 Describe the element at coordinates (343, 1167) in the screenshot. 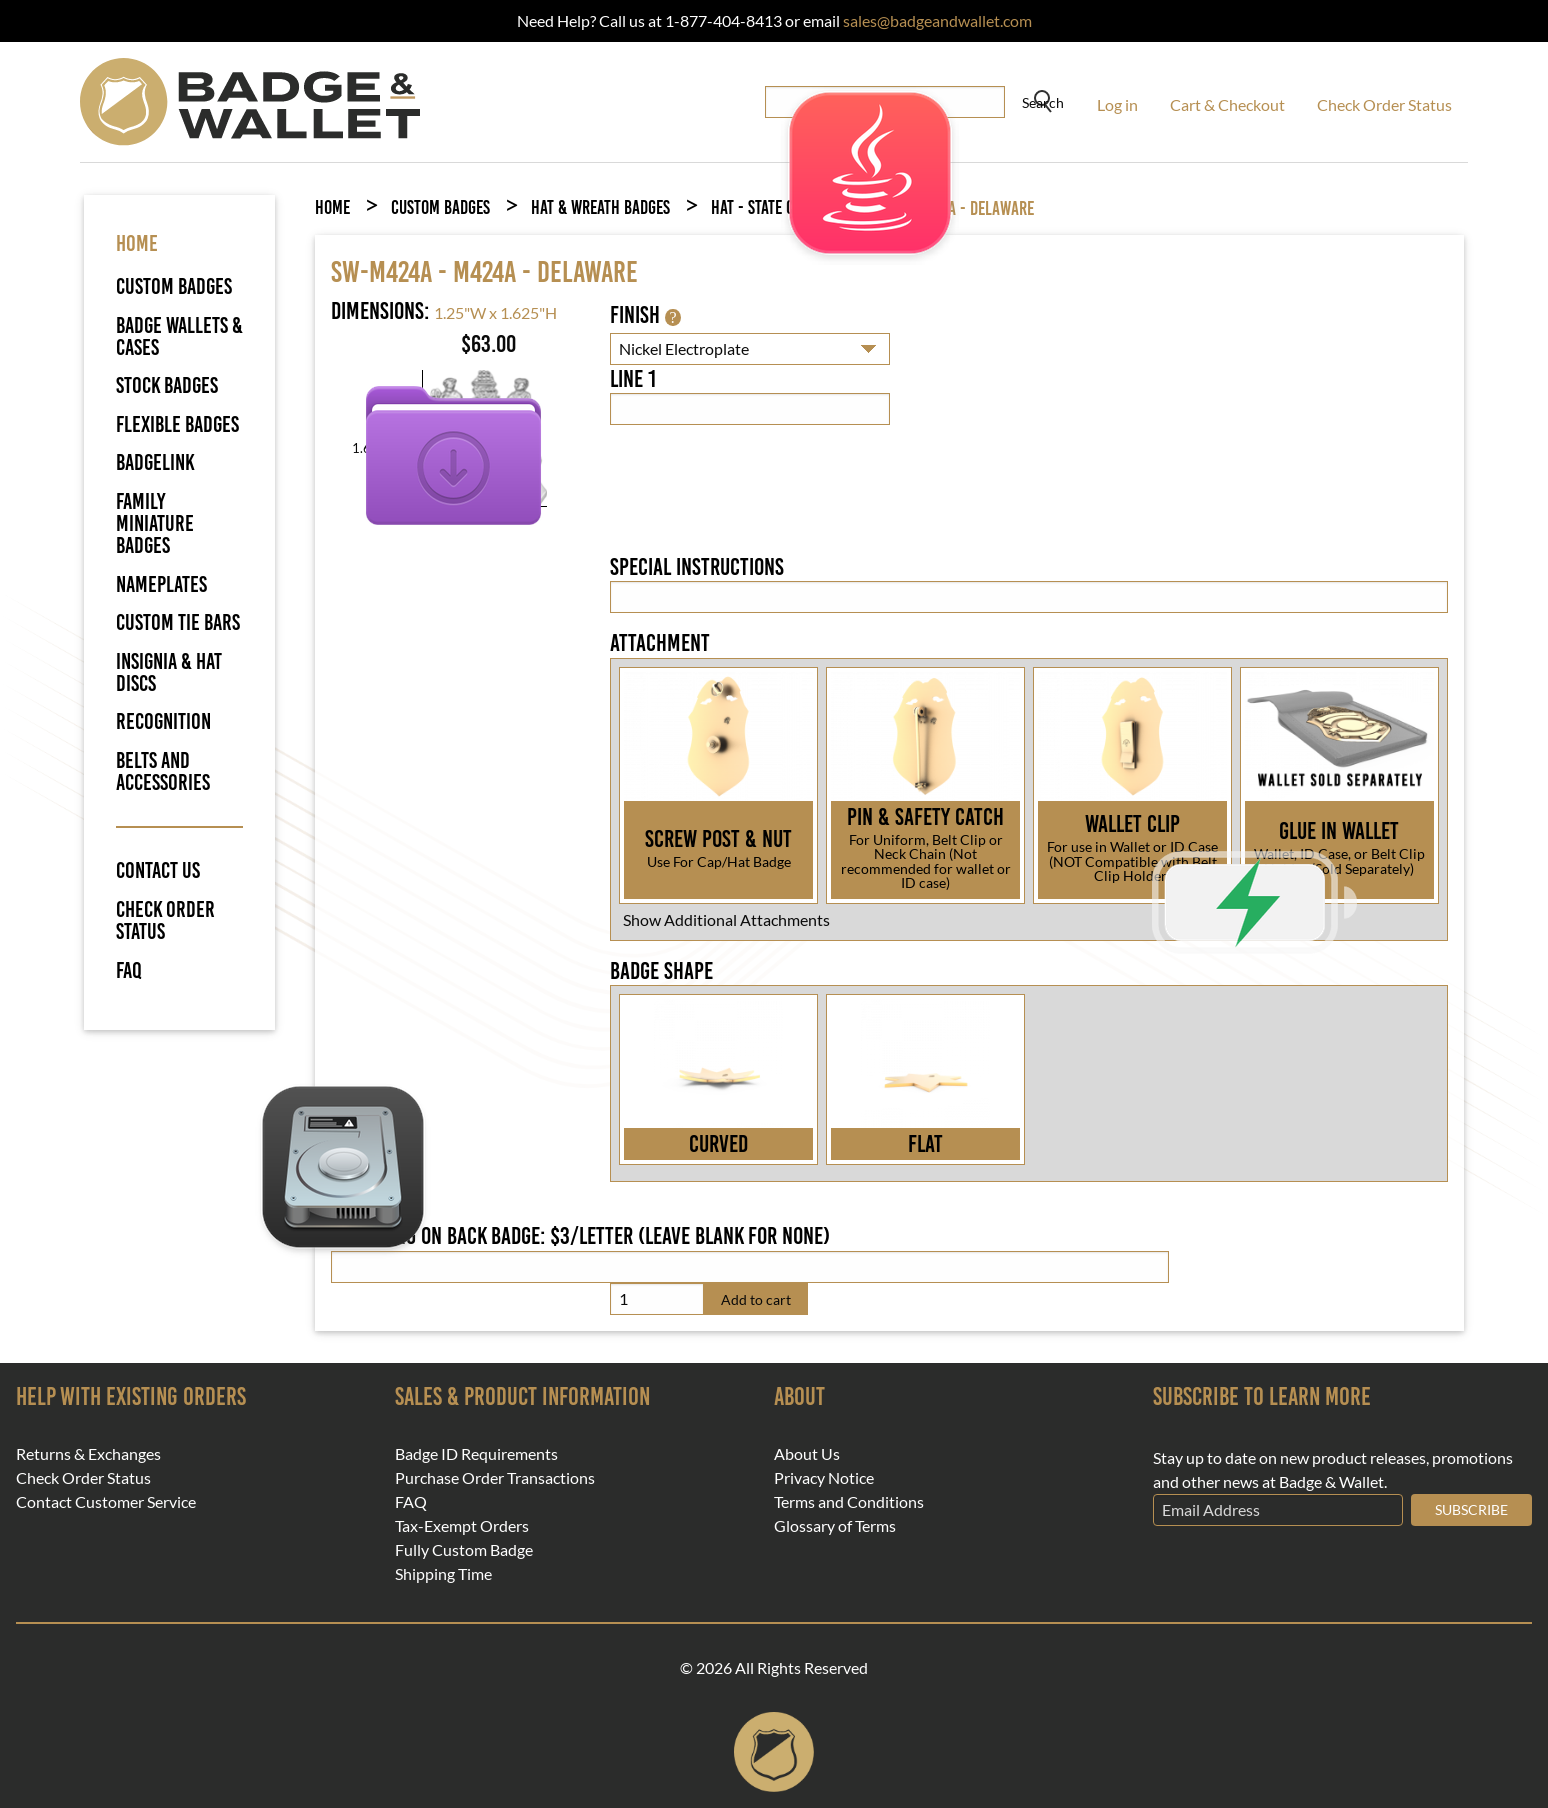

I see `open disk utility to manage storage drives` at that location.